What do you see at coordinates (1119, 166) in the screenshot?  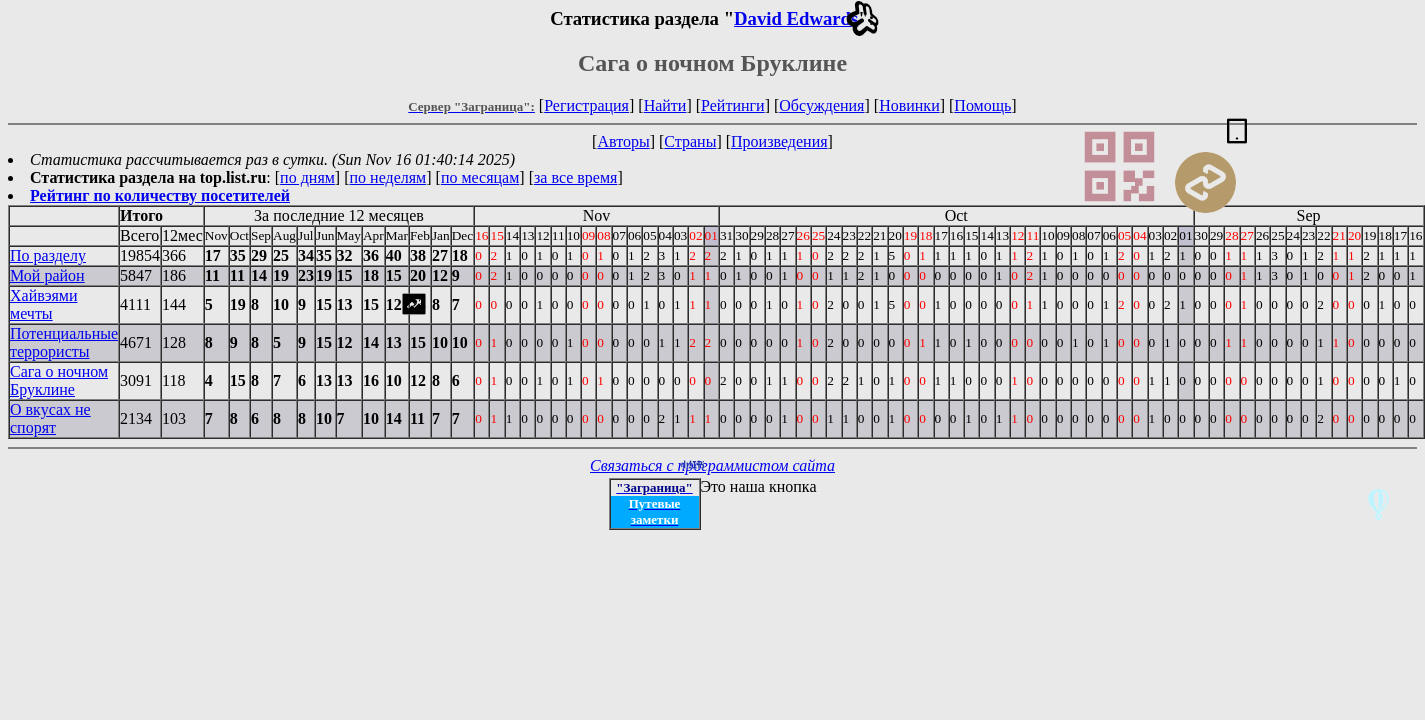 I see `scan or generate a QR code` at bounding box center [1119, 166].